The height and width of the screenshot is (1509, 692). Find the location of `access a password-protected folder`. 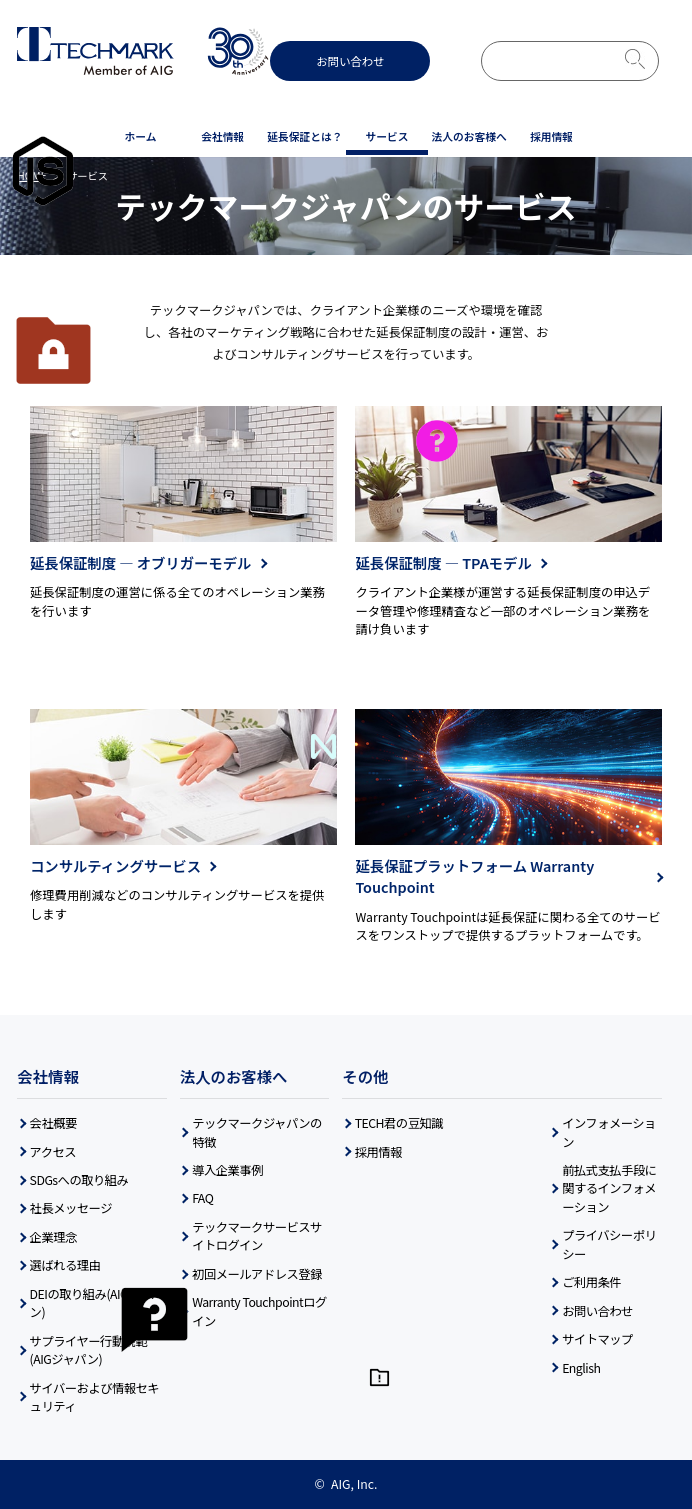

access a password-protected folder is located at coordinates (53, 350).